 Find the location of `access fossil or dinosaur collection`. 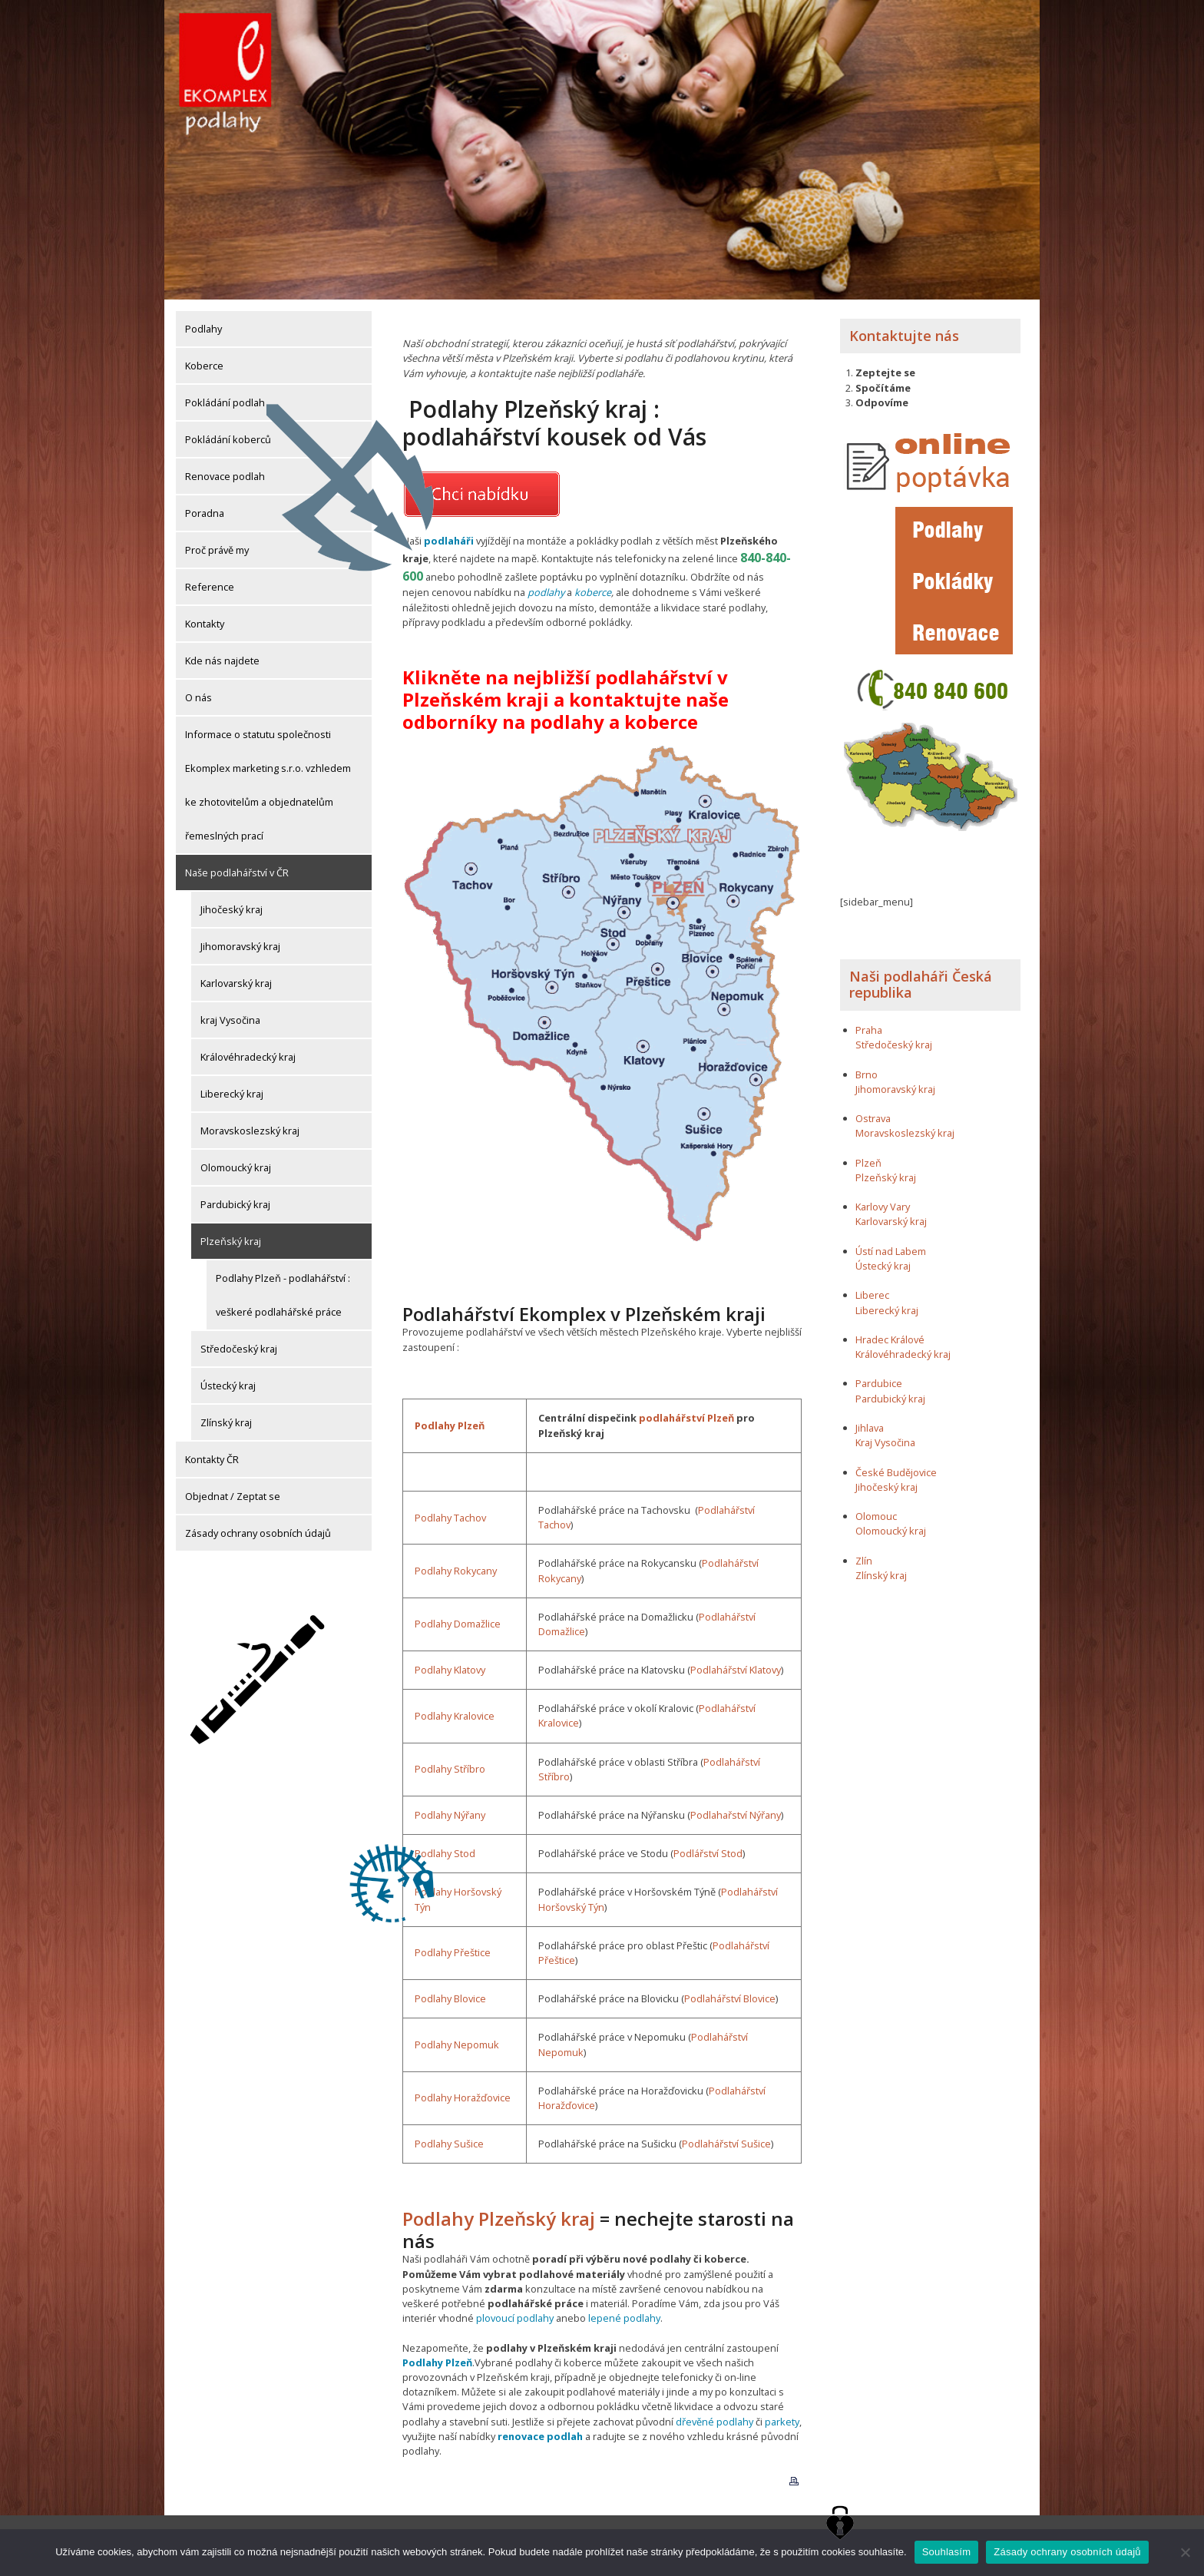

access fossil or dinosaur collection is located at coordinates (392, 1884).